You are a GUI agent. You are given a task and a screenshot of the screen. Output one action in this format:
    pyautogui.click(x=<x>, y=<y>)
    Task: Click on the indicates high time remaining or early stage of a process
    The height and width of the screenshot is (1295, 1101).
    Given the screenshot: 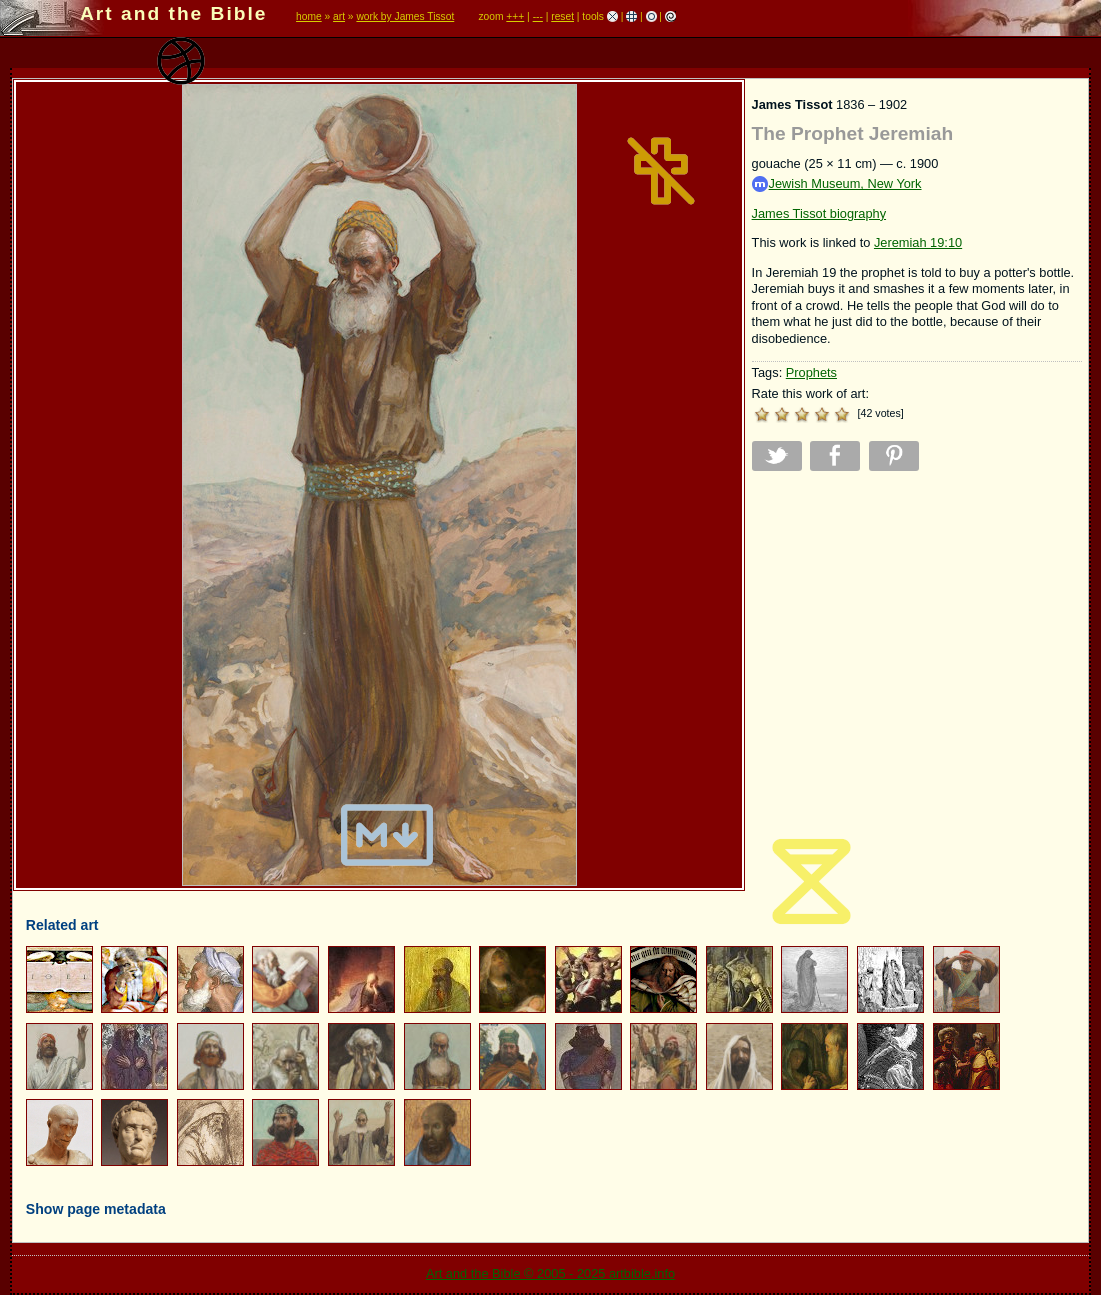 What is the action you would take?
    pyautogui.click(x=811, y=881)
    